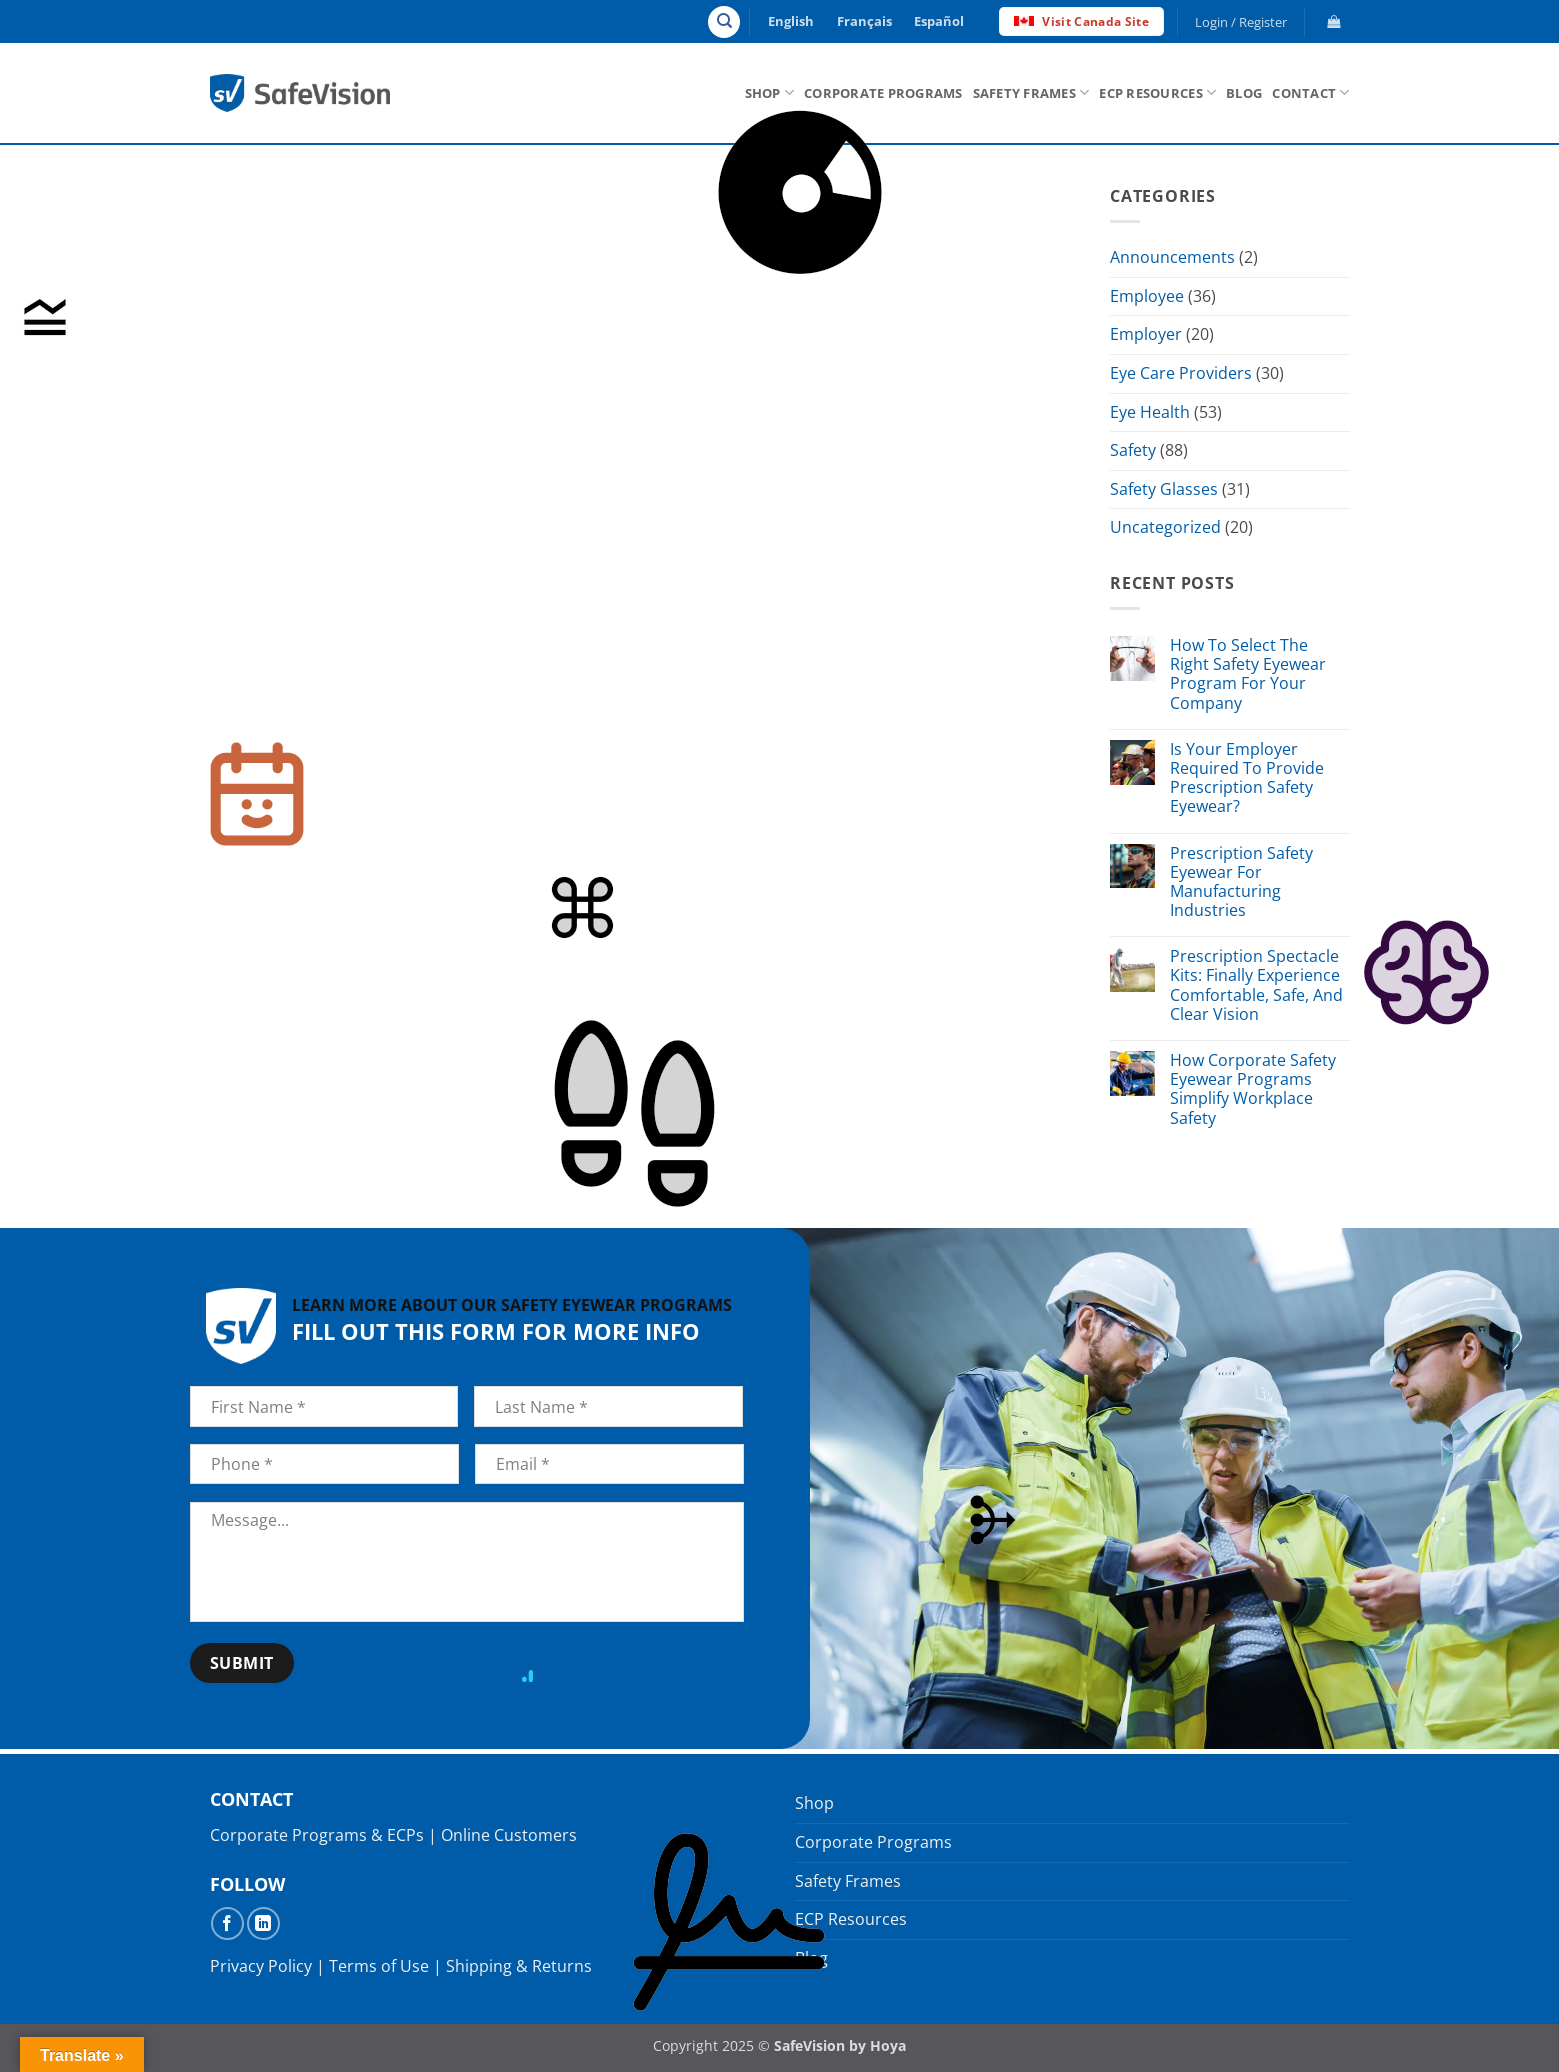  I want to click on play or access music library, so click(801, 193).